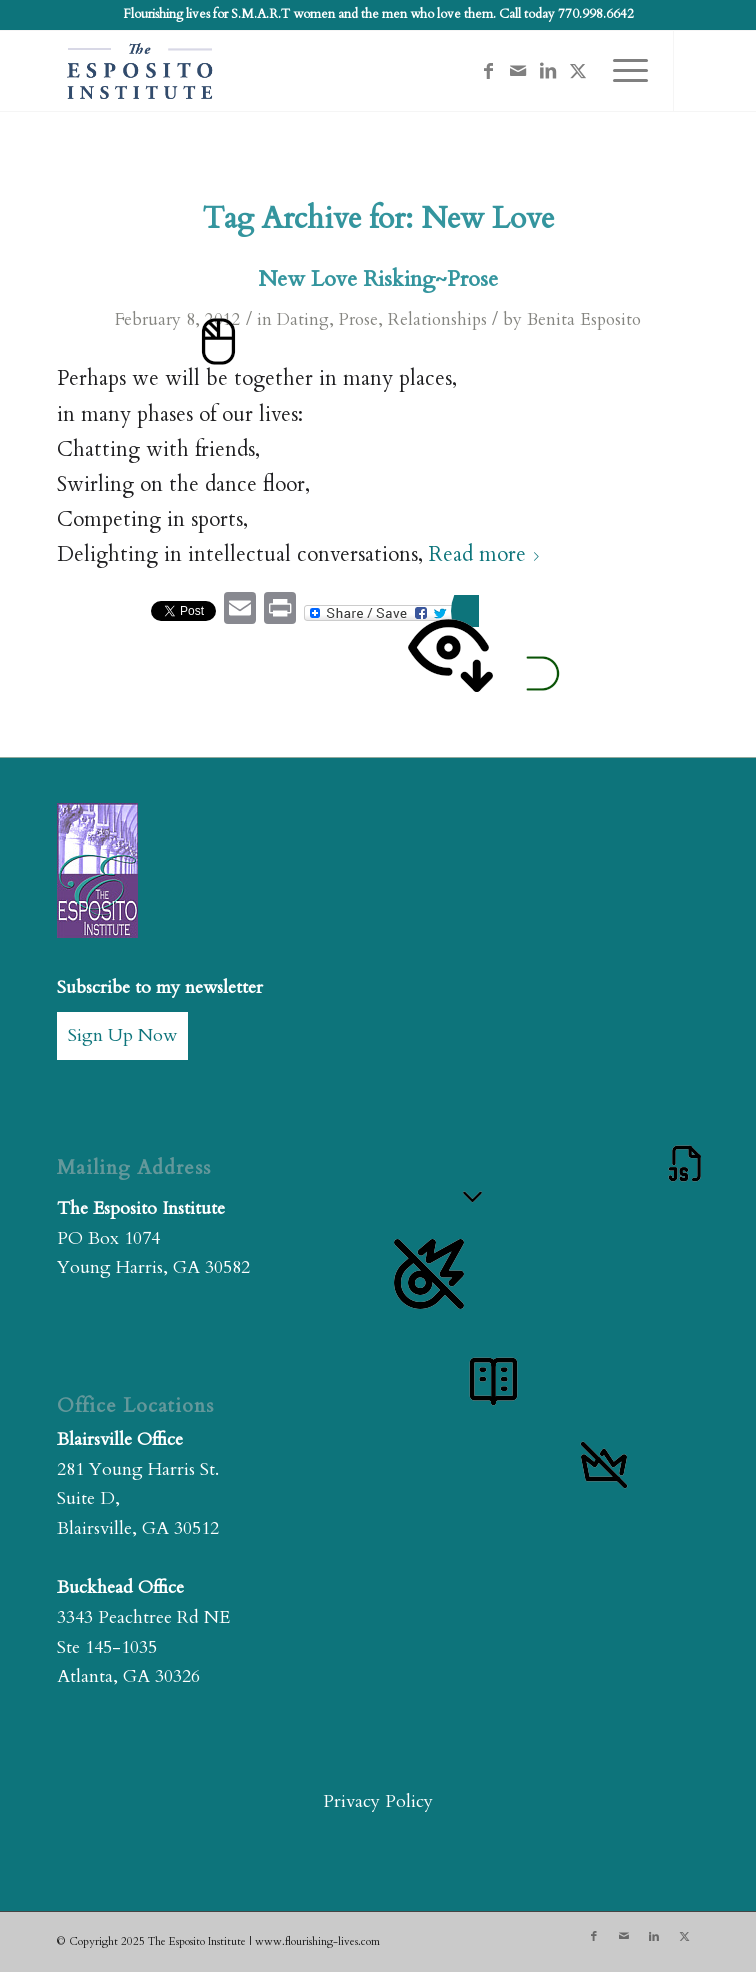  Describe the element at coordinates (218, 341) in the screenshot. I see `indicates left mouse button click action` at that location.